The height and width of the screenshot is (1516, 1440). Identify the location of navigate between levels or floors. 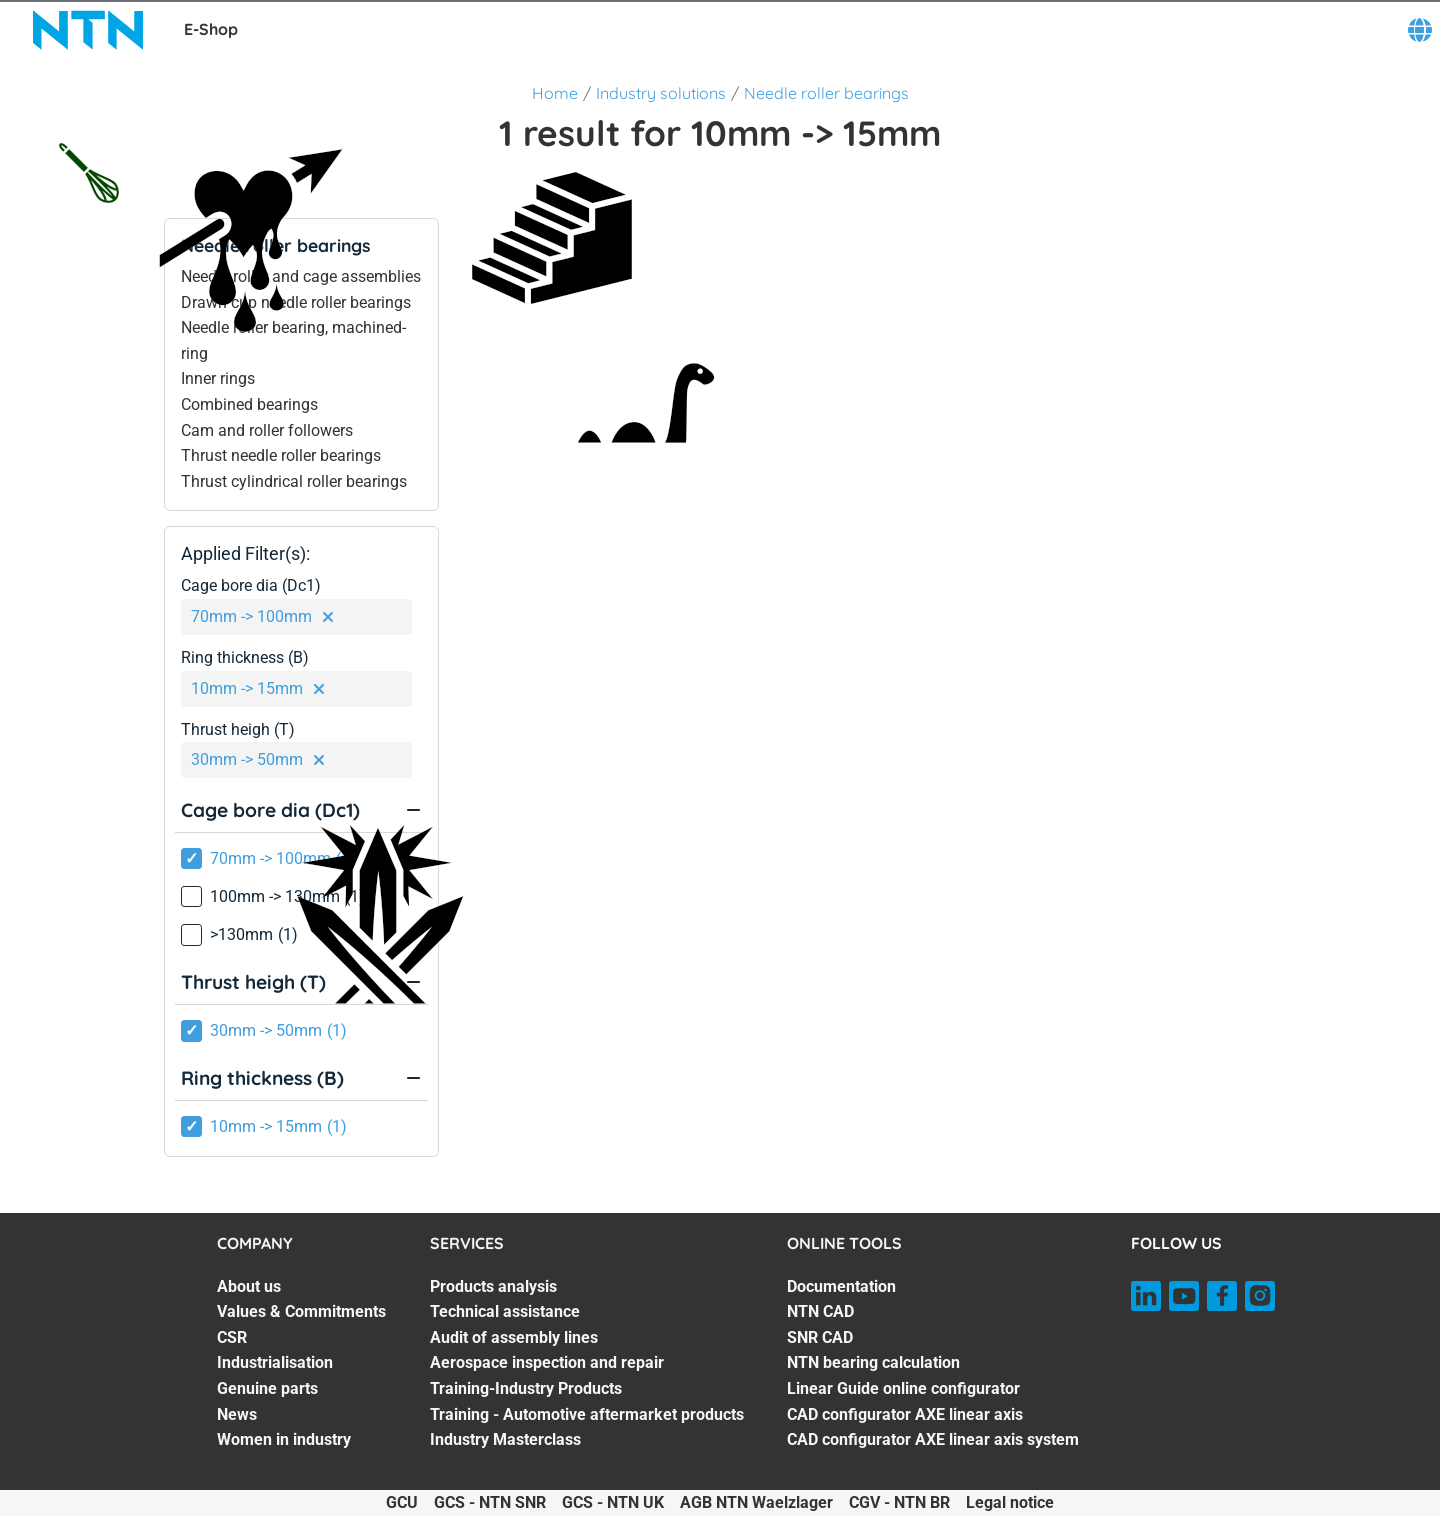
(552, 238).